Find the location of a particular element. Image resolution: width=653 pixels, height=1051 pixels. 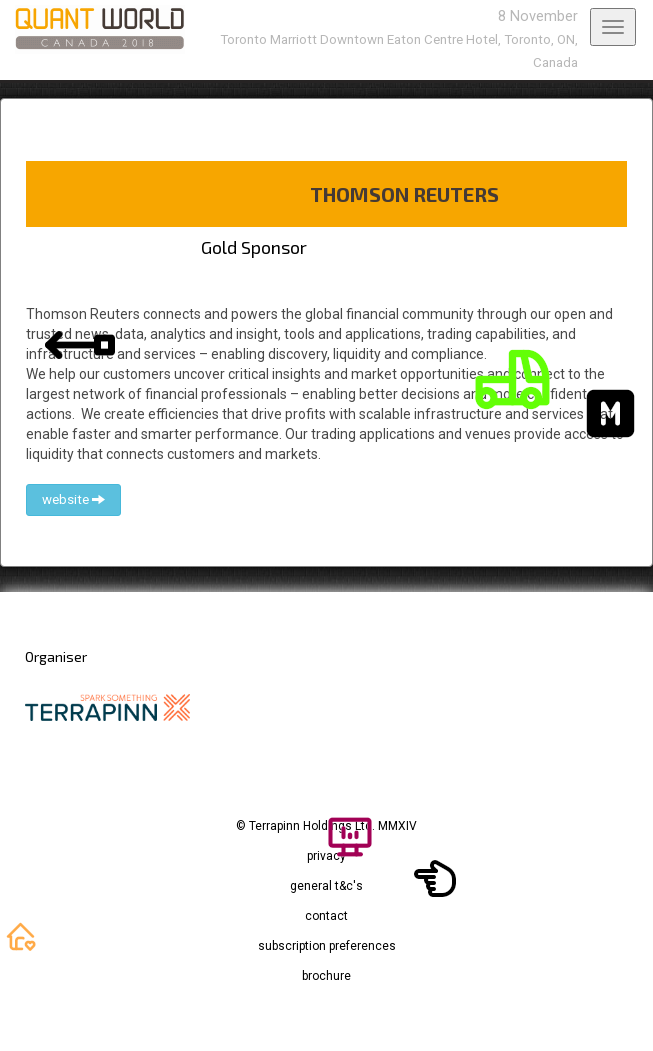

go back to previous screen is located at coordinates (80, 345).